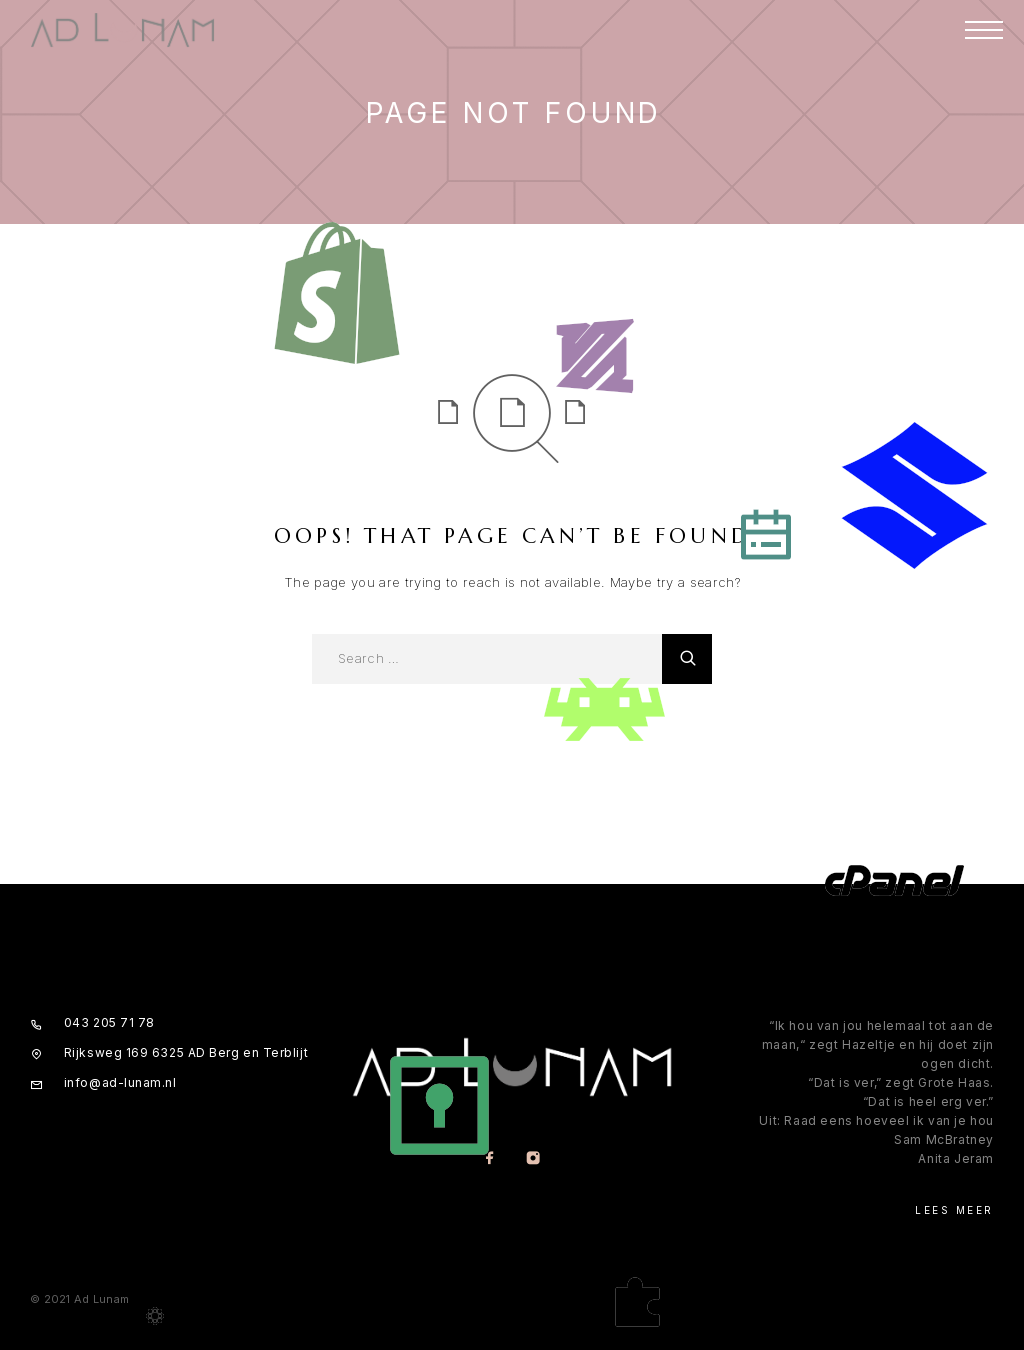 The height and width of the screenshot is (1350, 1024). I want to click on access plugins or extensions, so click(637, 1304).